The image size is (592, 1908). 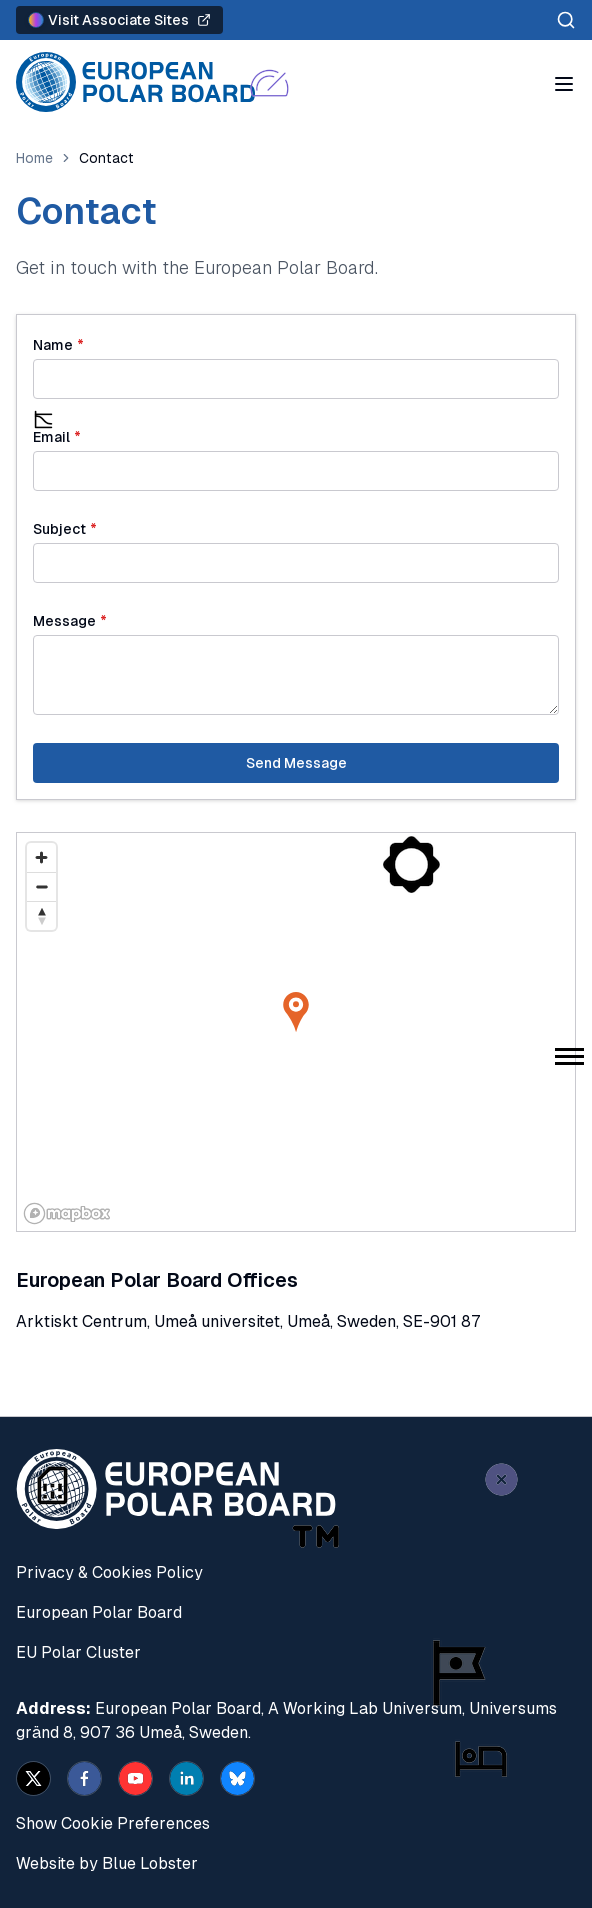 What do you see at coordinates (269, 84) in the screenshot?
I see `view performance or speed metrics` at bounding box center [269, 84].